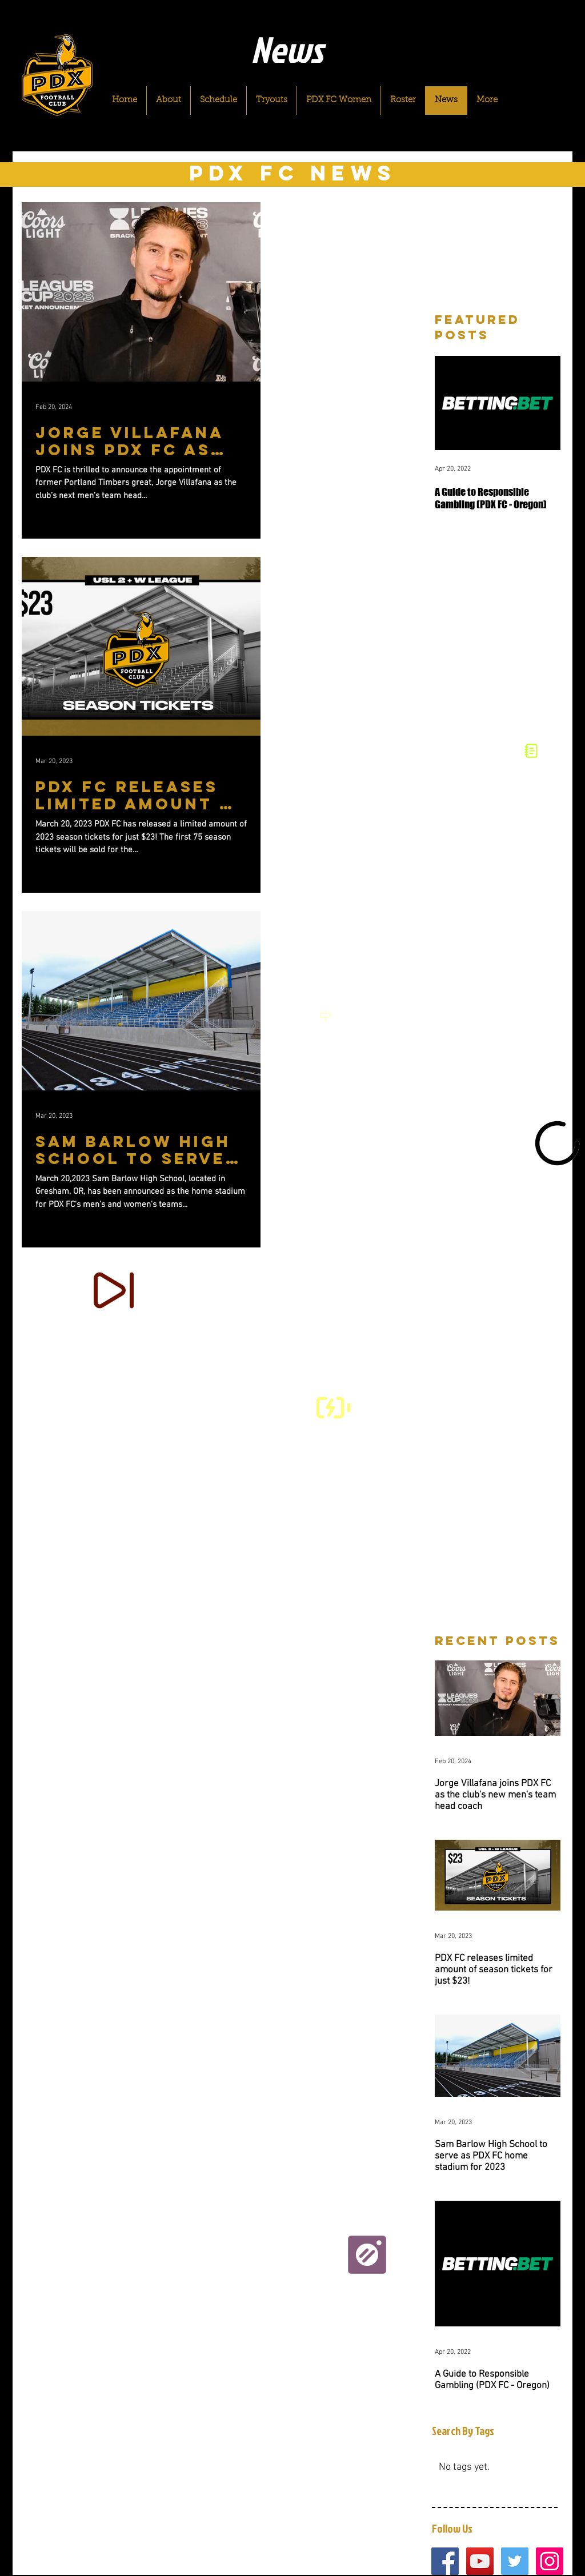 The image size is (585, 2576). Describe the element at coordinates (114, 1290) in the screenshot. I see `skip to the next track or video` at that location.